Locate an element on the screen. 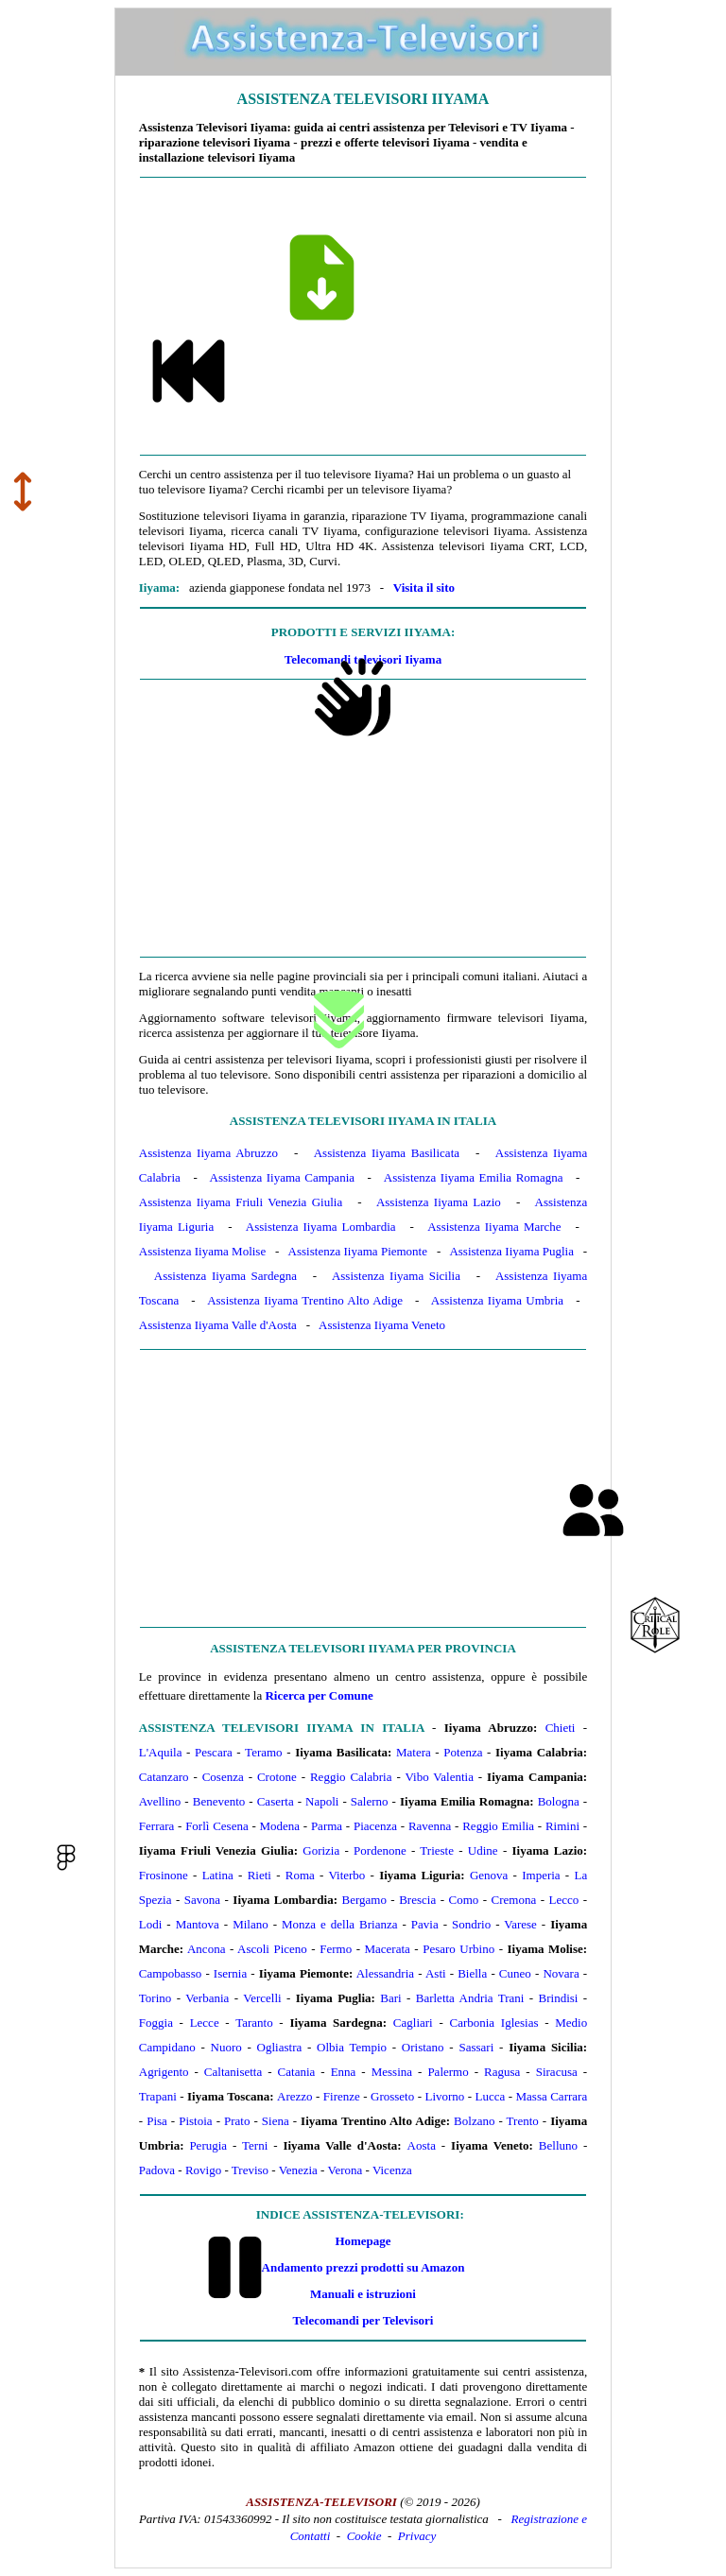 Image resolution: width=726 pixels, height=2576 pixels. skip to previous track is located at coordinates (188, 371).